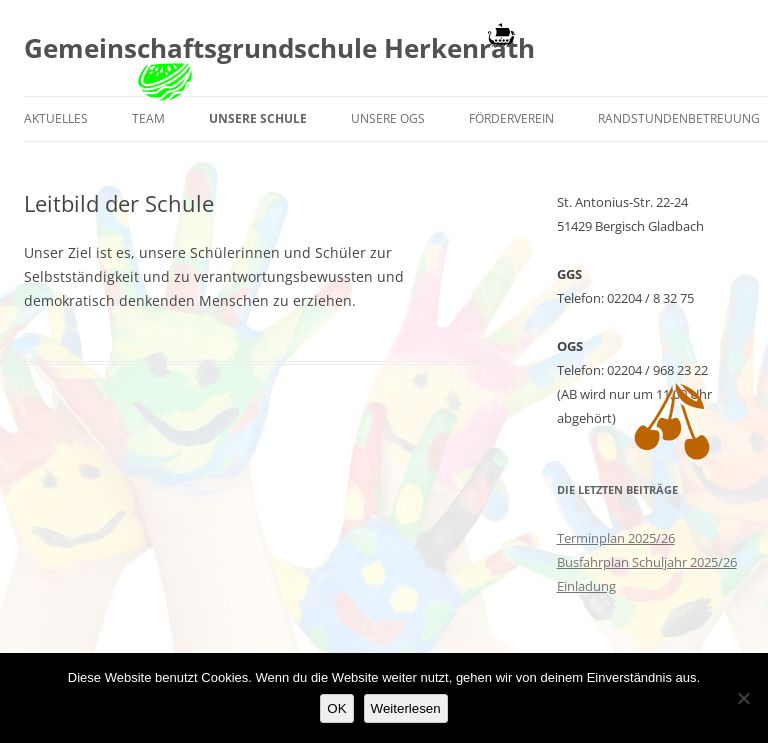 Image resolution: width=768 pixels, height=743 pixels. What do you see at coordinates (501, 36) in the screenshot?
I see `viking ship or drakkar game element` at bounding box center [501, 36].